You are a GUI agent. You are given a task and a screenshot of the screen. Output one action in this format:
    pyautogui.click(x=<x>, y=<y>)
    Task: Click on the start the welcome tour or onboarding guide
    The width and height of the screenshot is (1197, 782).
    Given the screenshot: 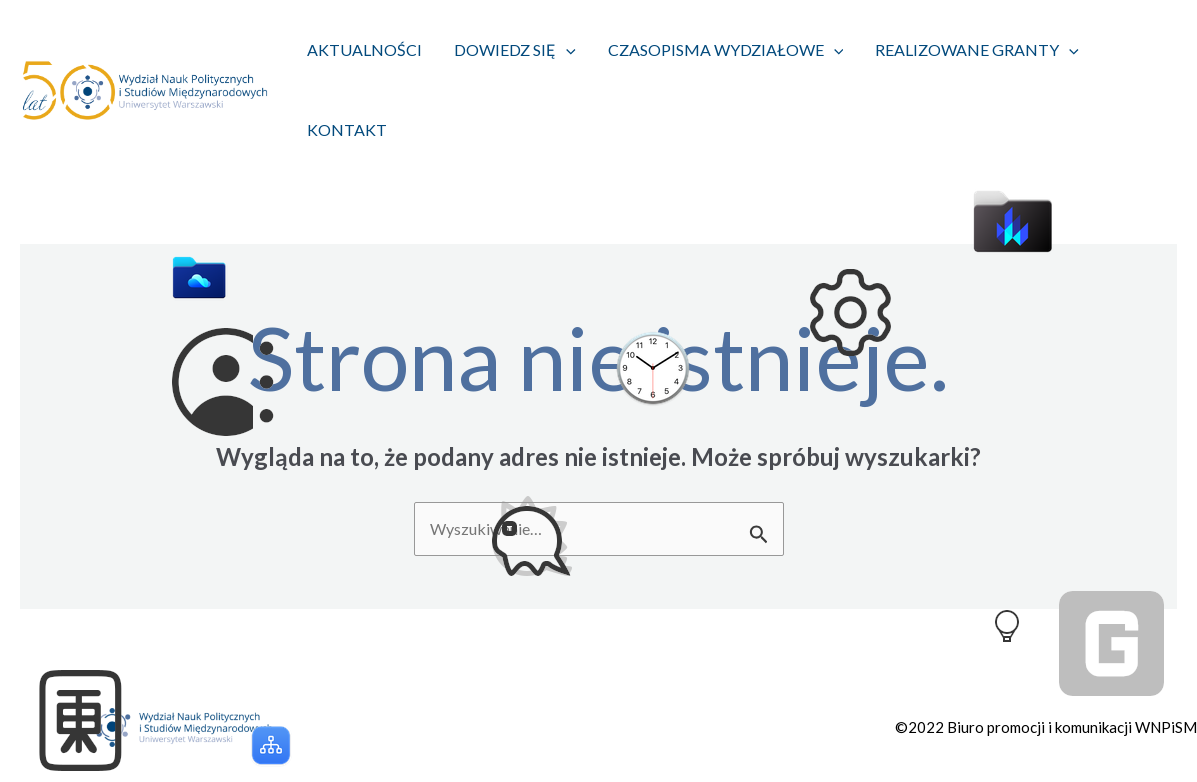 What is the action you would take?
    pyautogui.click(x=1007, y=626)
    